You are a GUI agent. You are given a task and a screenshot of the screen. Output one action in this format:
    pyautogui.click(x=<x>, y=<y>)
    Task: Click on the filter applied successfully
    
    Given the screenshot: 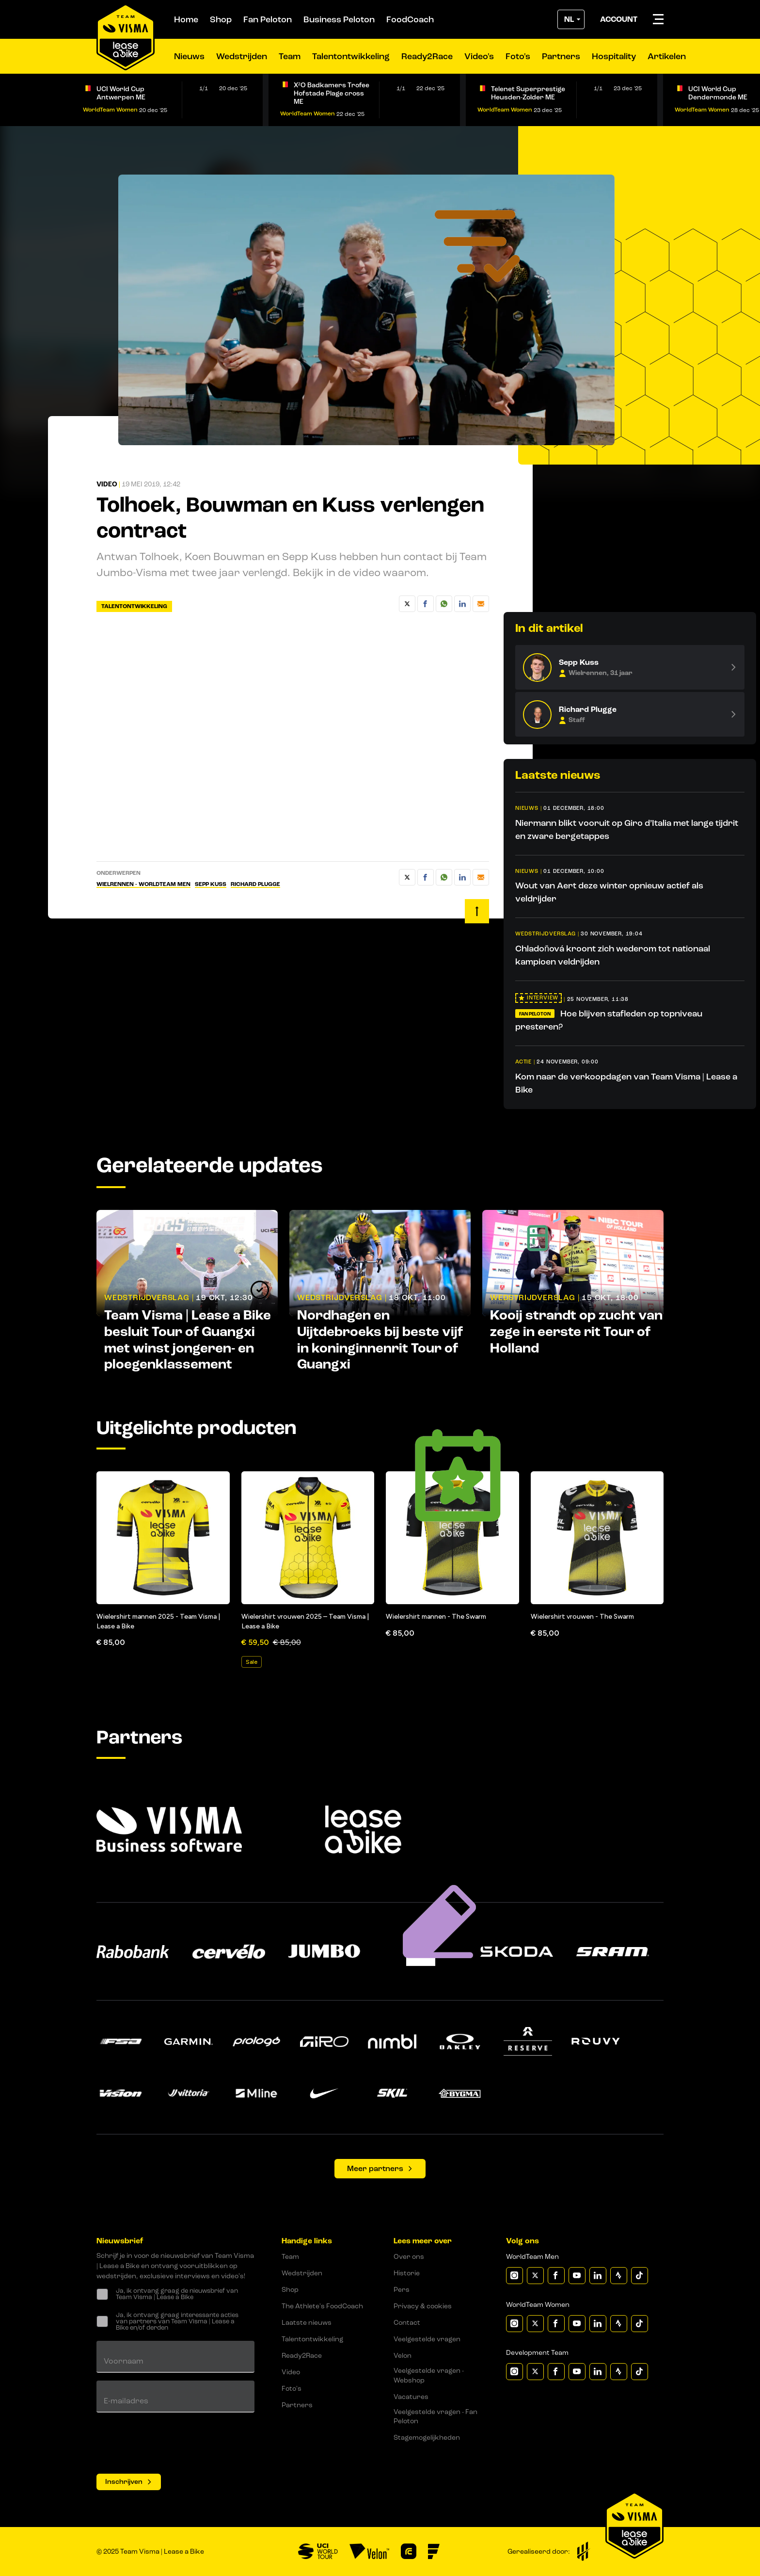 What is the action you would take?
    pyautogui.click(x=475, y=242)
    